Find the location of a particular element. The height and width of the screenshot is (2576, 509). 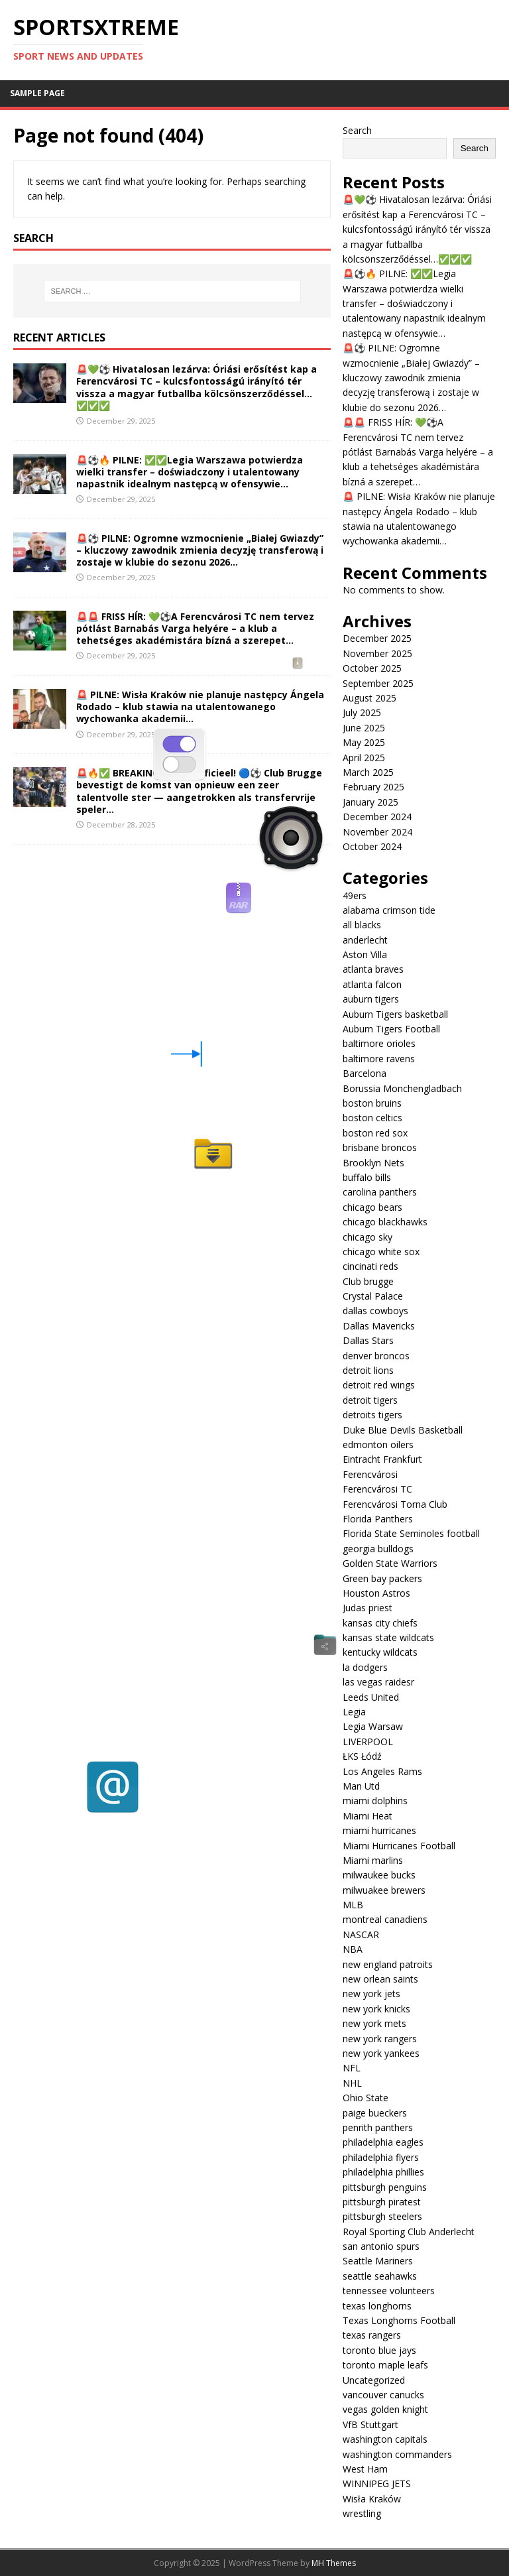

go to the last item or page is located at coordinates (186, 1054).